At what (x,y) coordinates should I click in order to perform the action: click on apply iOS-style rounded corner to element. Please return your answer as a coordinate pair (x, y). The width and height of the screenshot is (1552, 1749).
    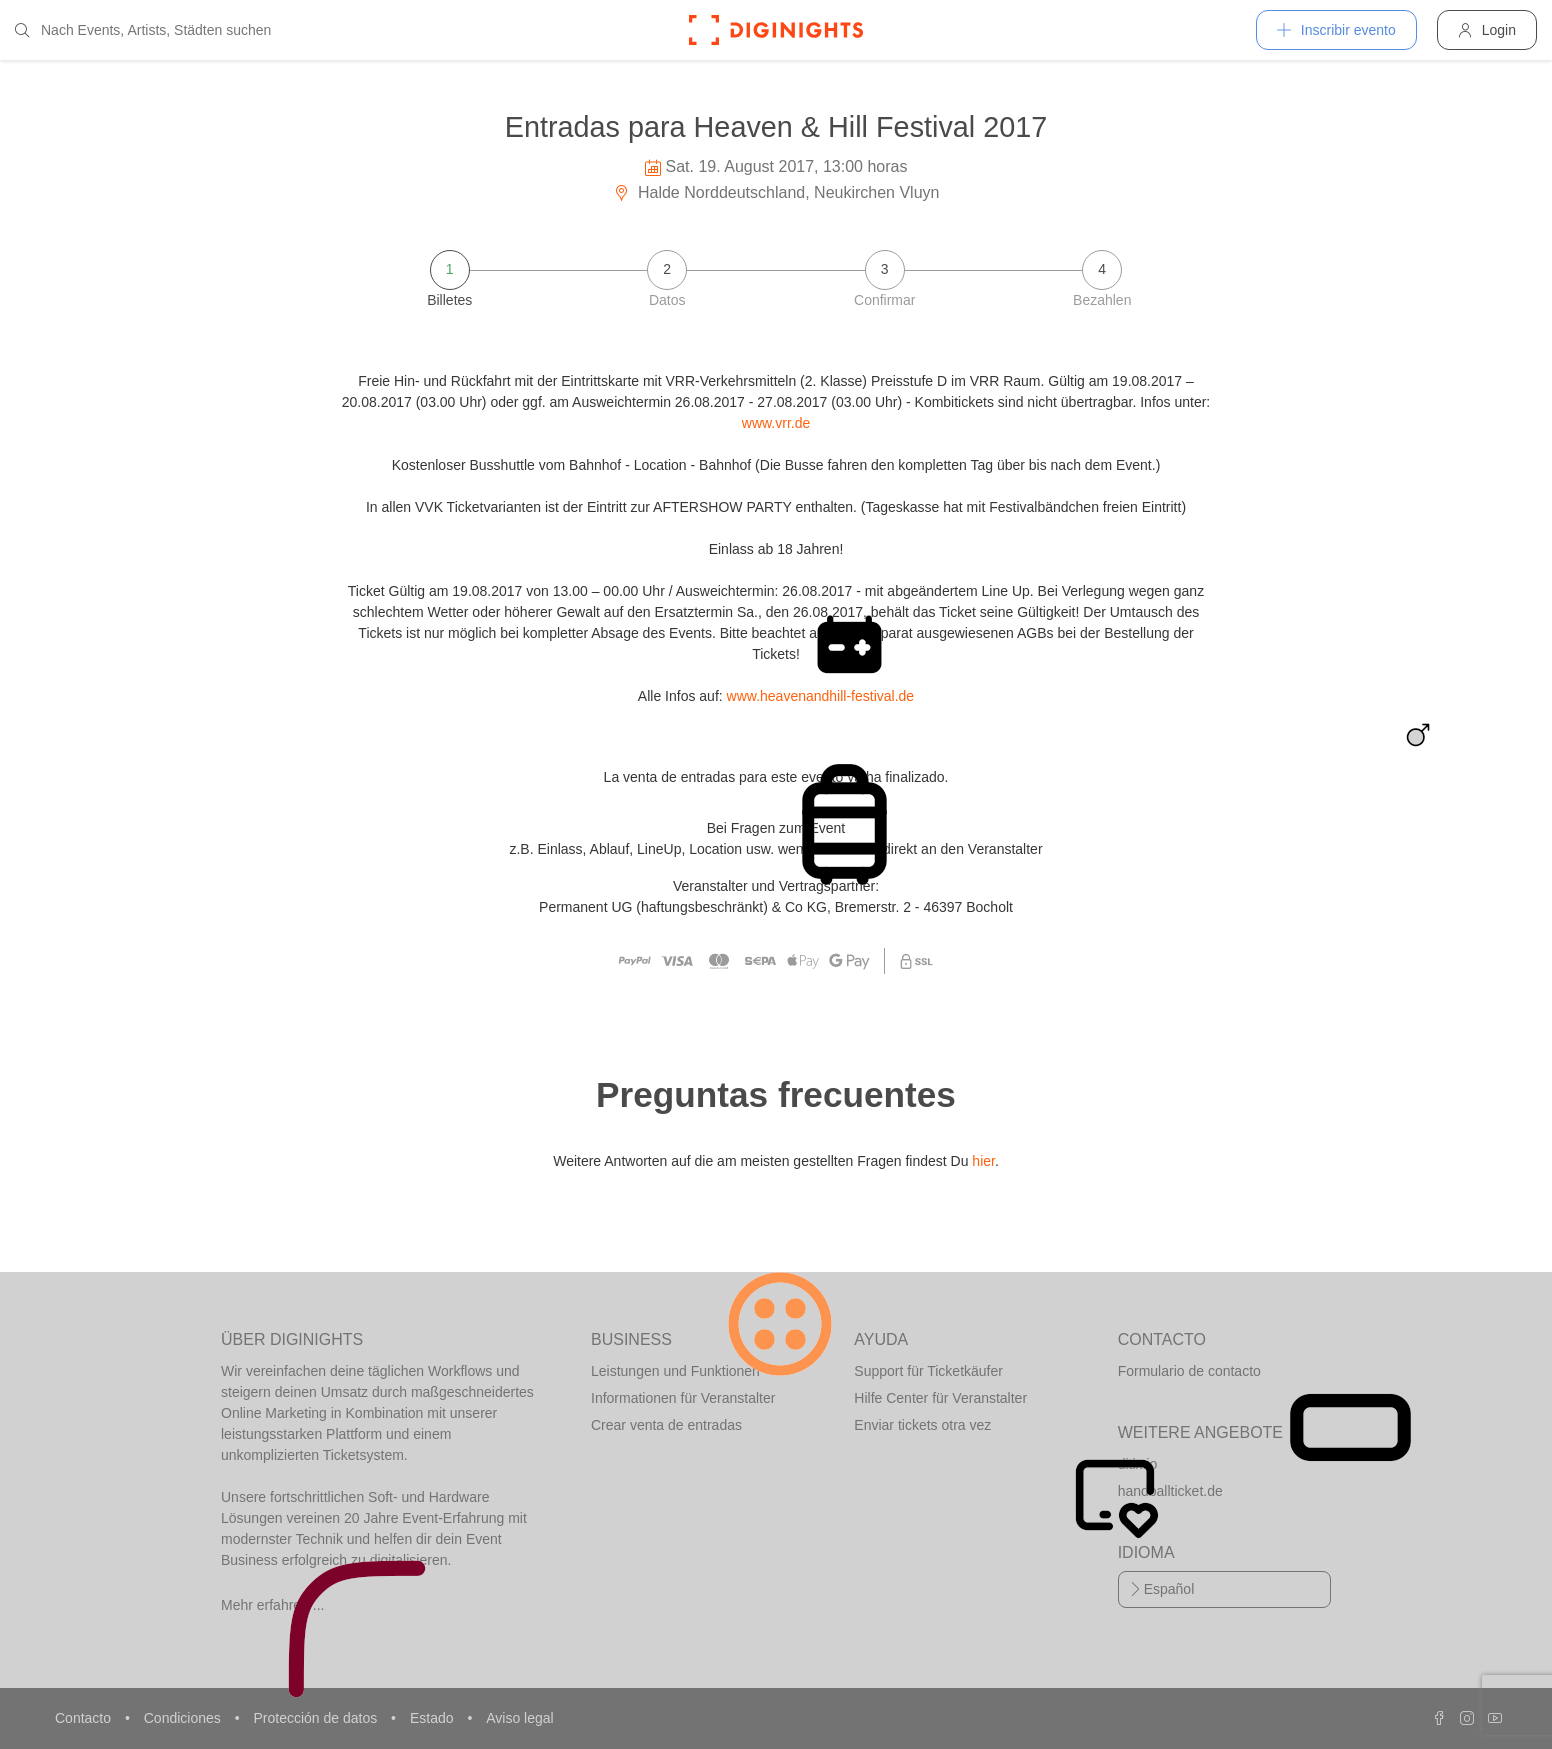
    Looking at the image, I should click on (357, 1629).